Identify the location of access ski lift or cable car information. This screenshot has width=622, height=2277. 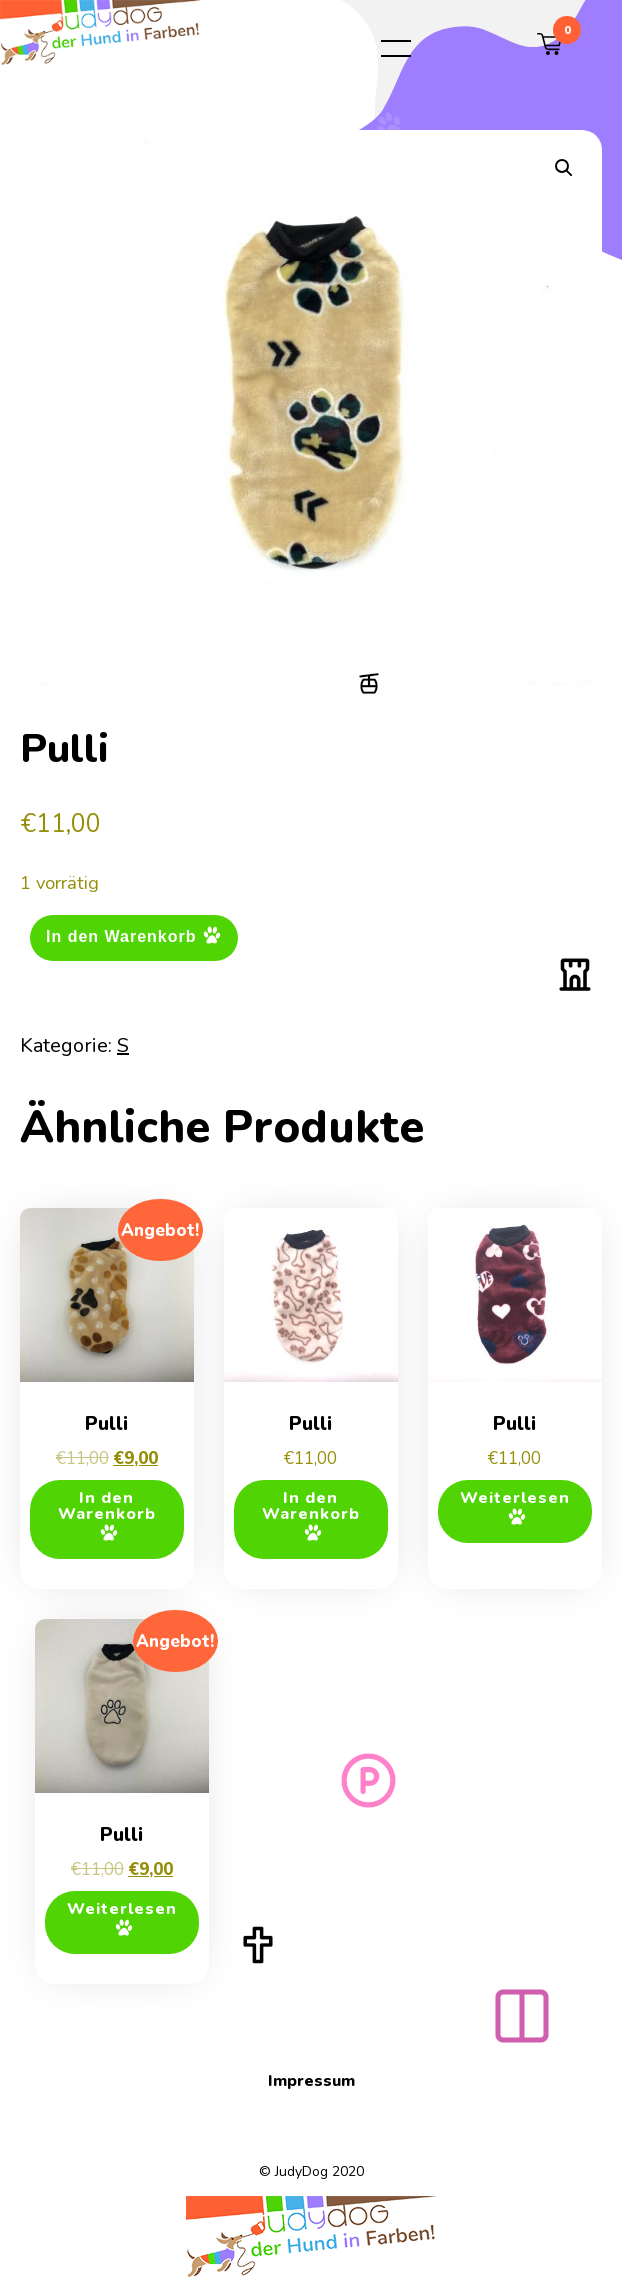
(369, 684).